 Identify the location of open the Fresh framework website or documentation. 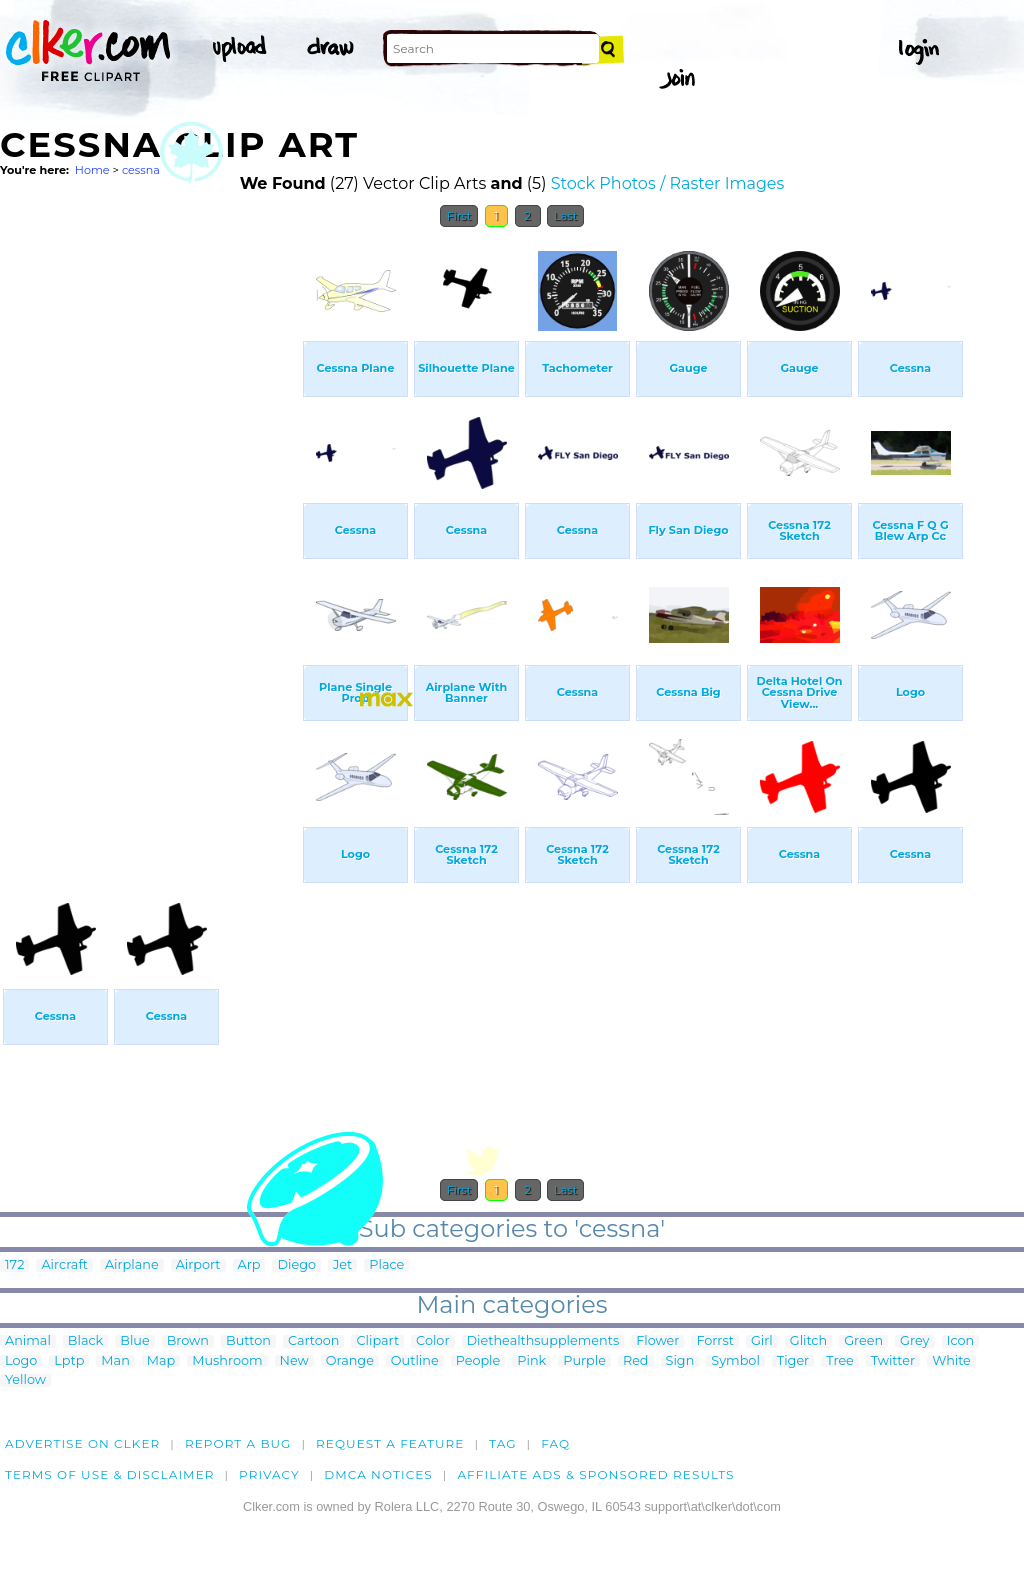
(315, 1189).